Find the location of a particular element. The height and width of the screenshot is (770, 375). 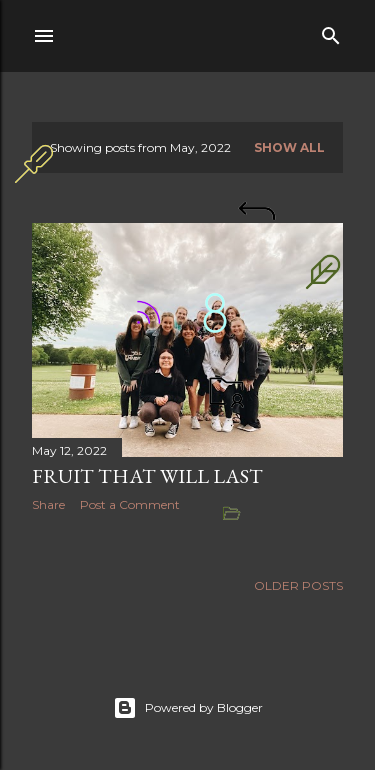

access settings or configuration options is located at coordinates (34, 164).